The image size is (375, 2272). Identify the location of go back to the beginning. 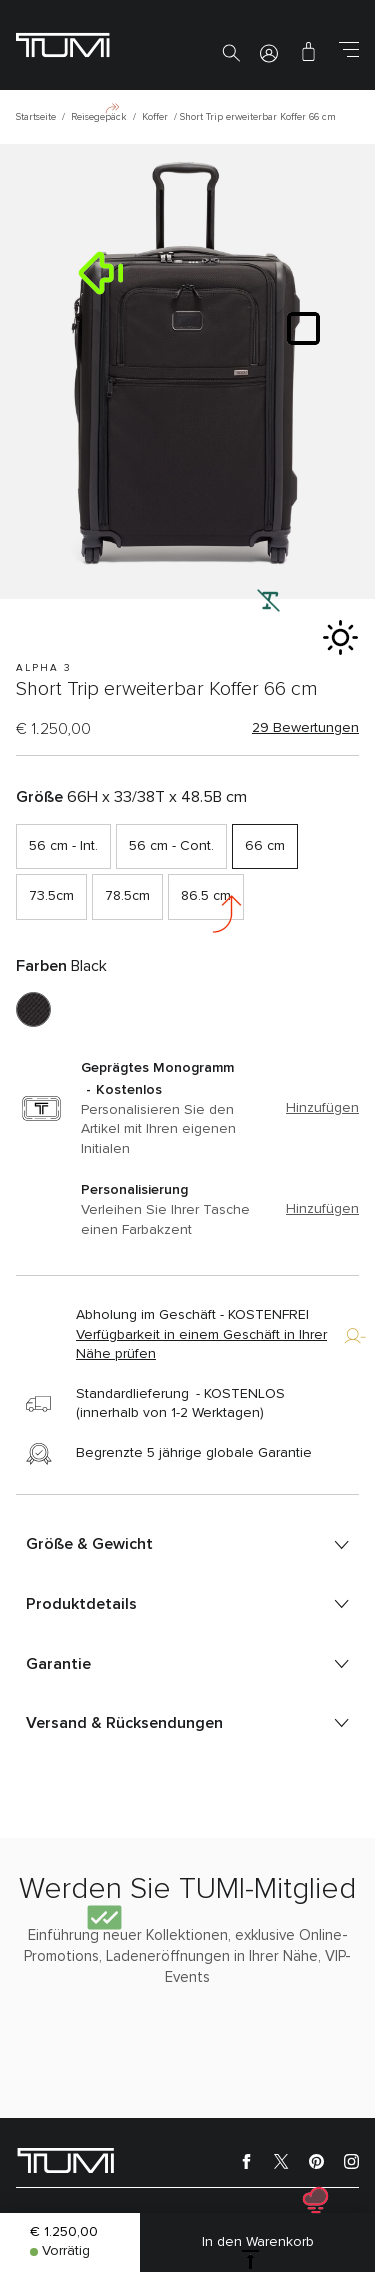
(102, 273).